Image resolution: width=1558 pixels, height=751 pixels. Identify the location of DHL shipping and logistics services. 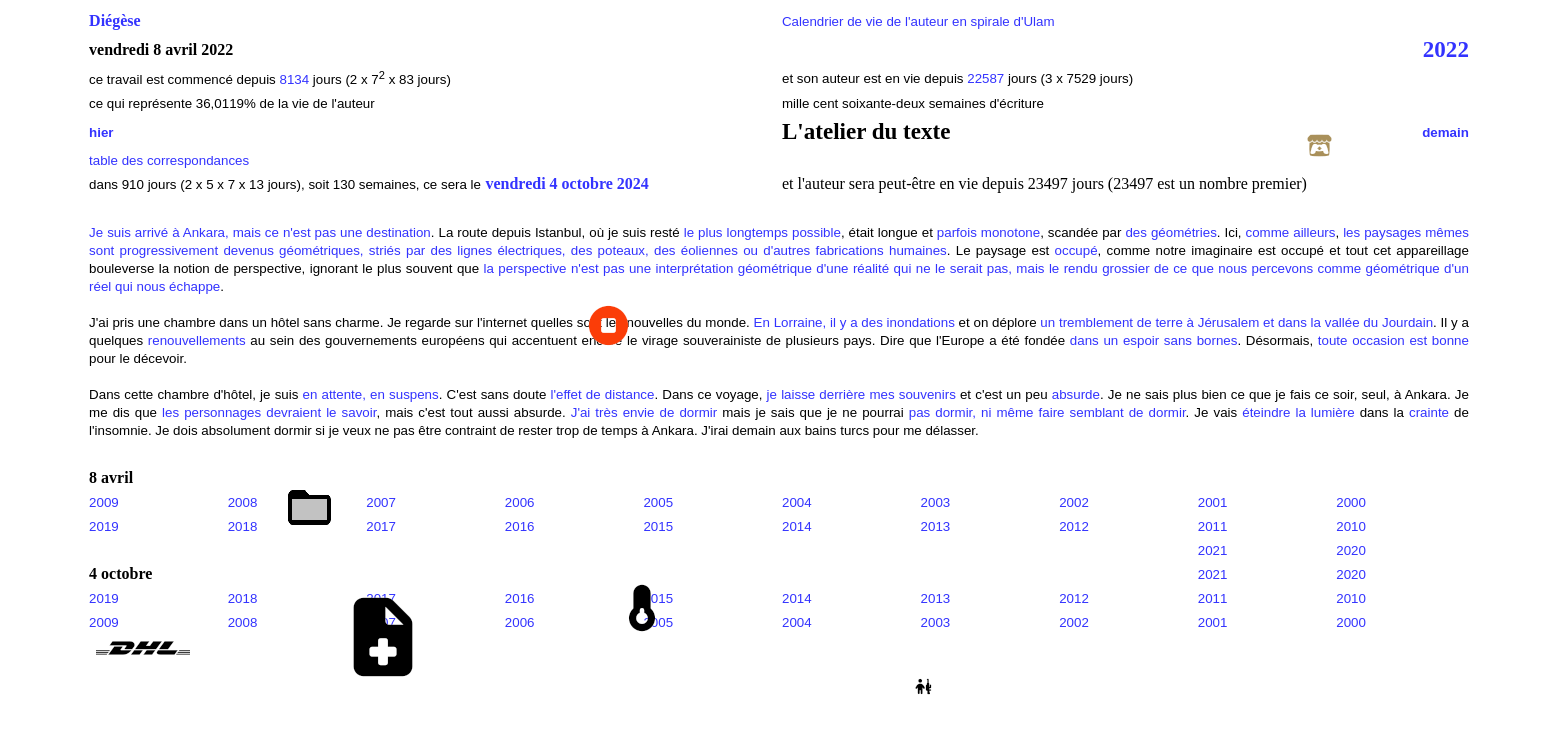
(143, 648).